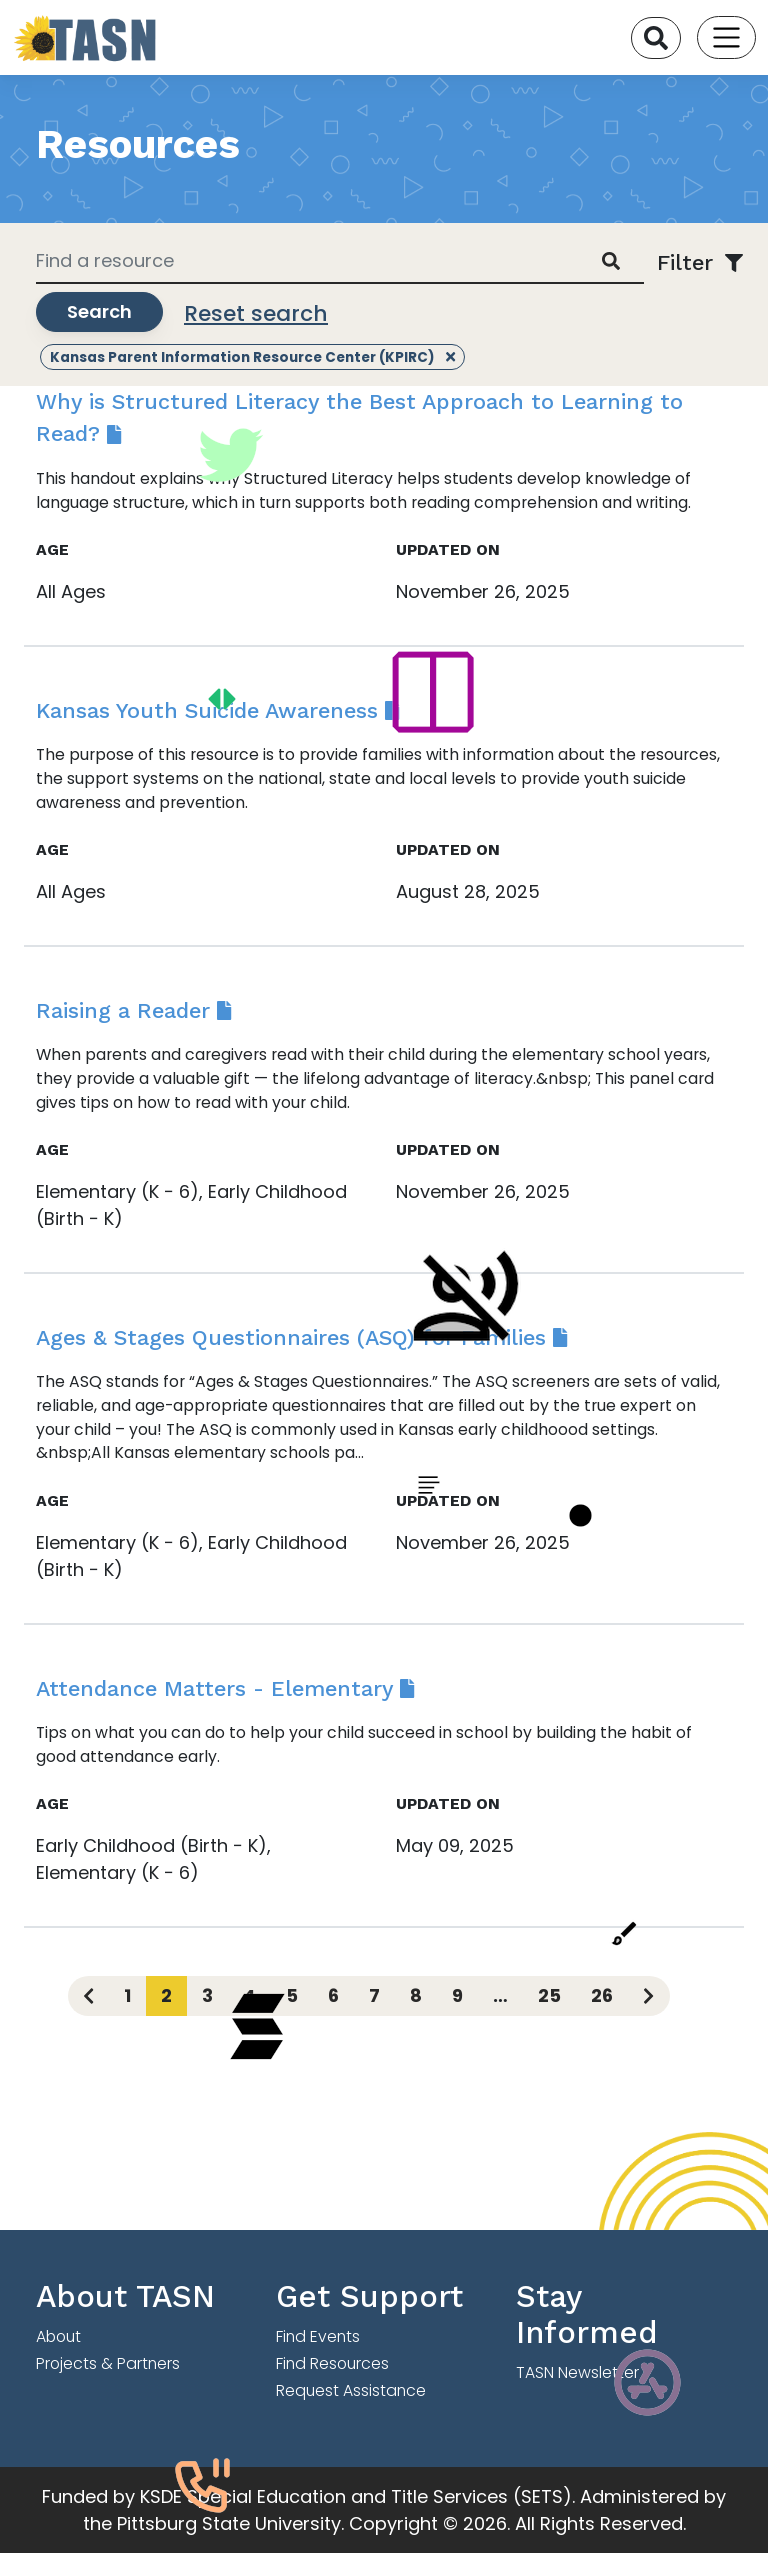 This screenshot has height=2553, width=768. I want to click on view stacked layers or map overlays, so click(257, 2026).